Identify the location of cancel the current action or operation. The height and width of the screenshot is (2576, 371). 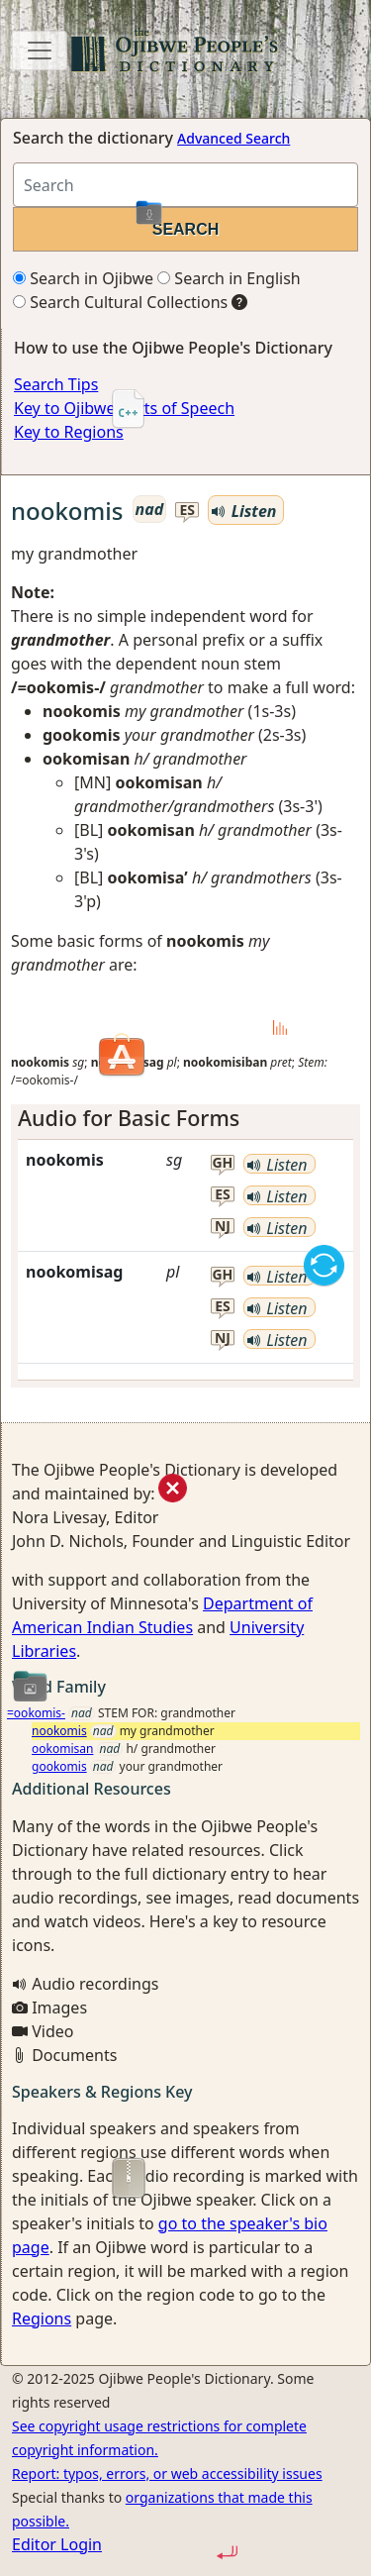
(172, 1488).